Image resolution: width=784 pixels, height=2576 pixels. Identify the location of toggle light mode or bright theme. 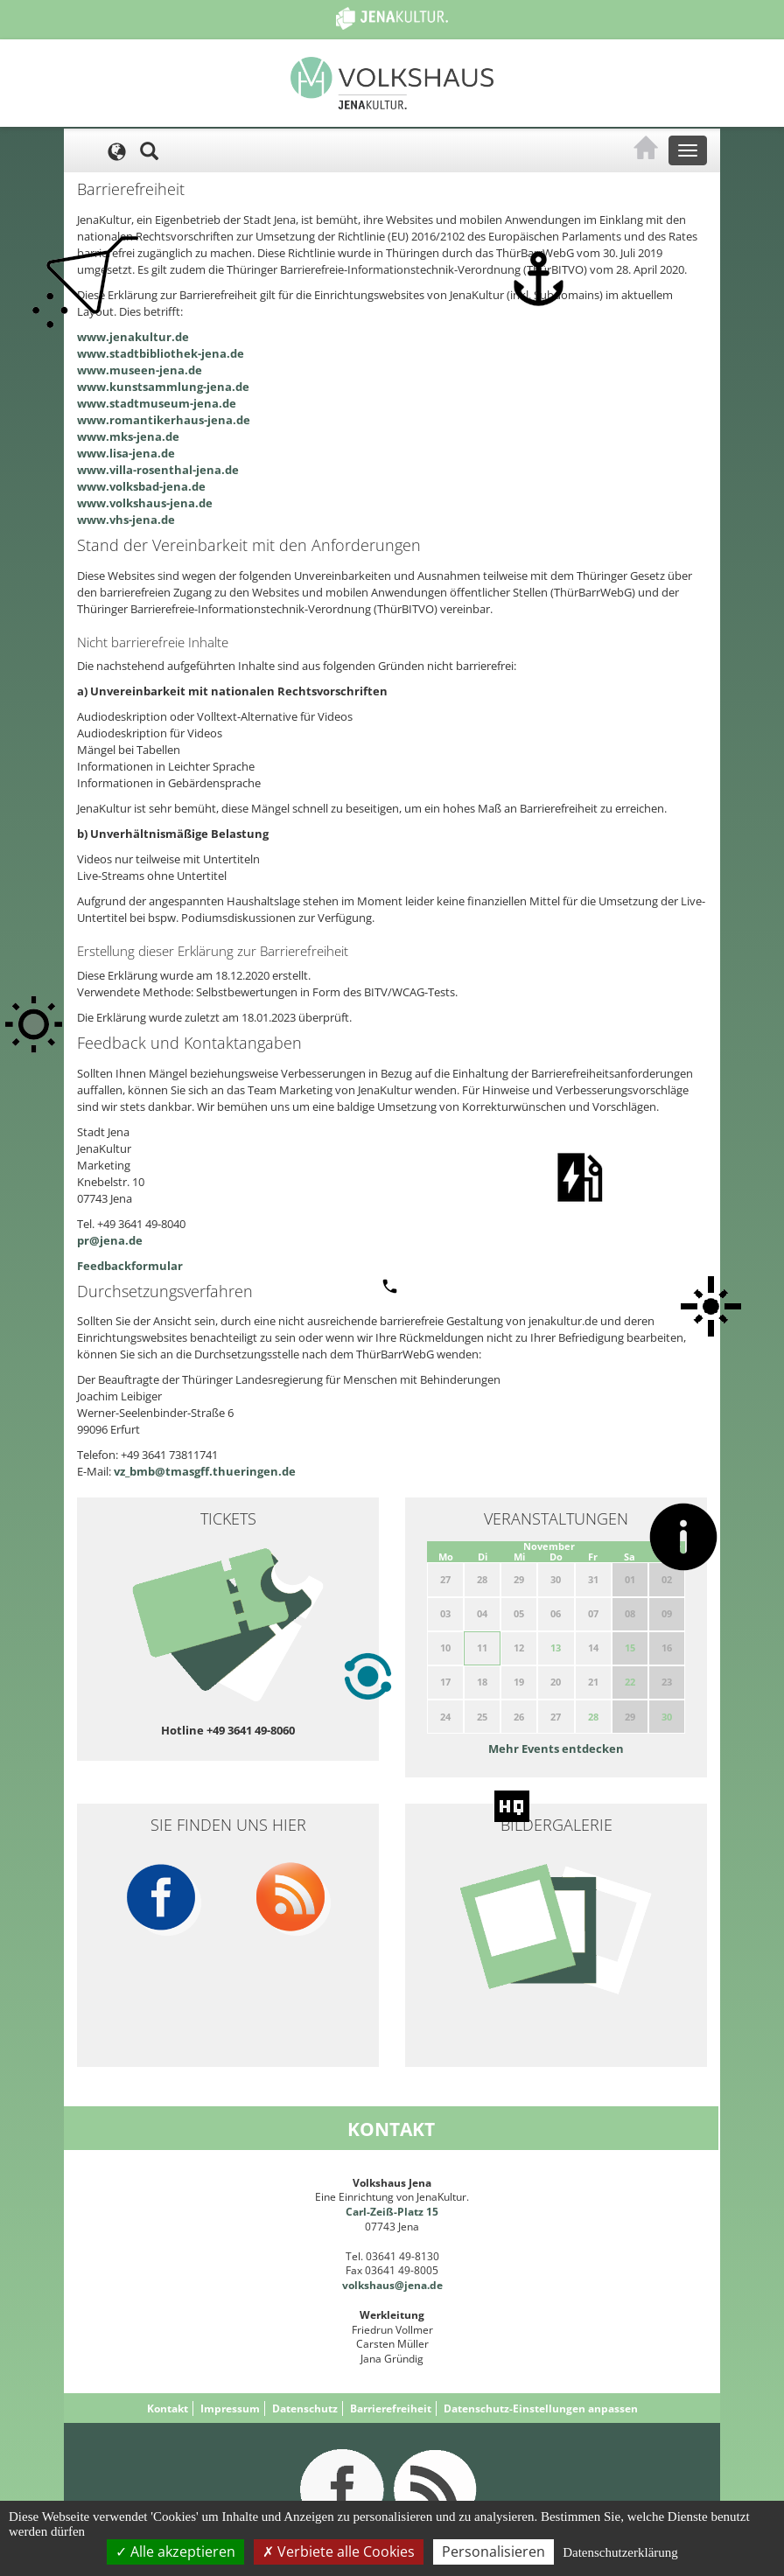
(33, 1025).